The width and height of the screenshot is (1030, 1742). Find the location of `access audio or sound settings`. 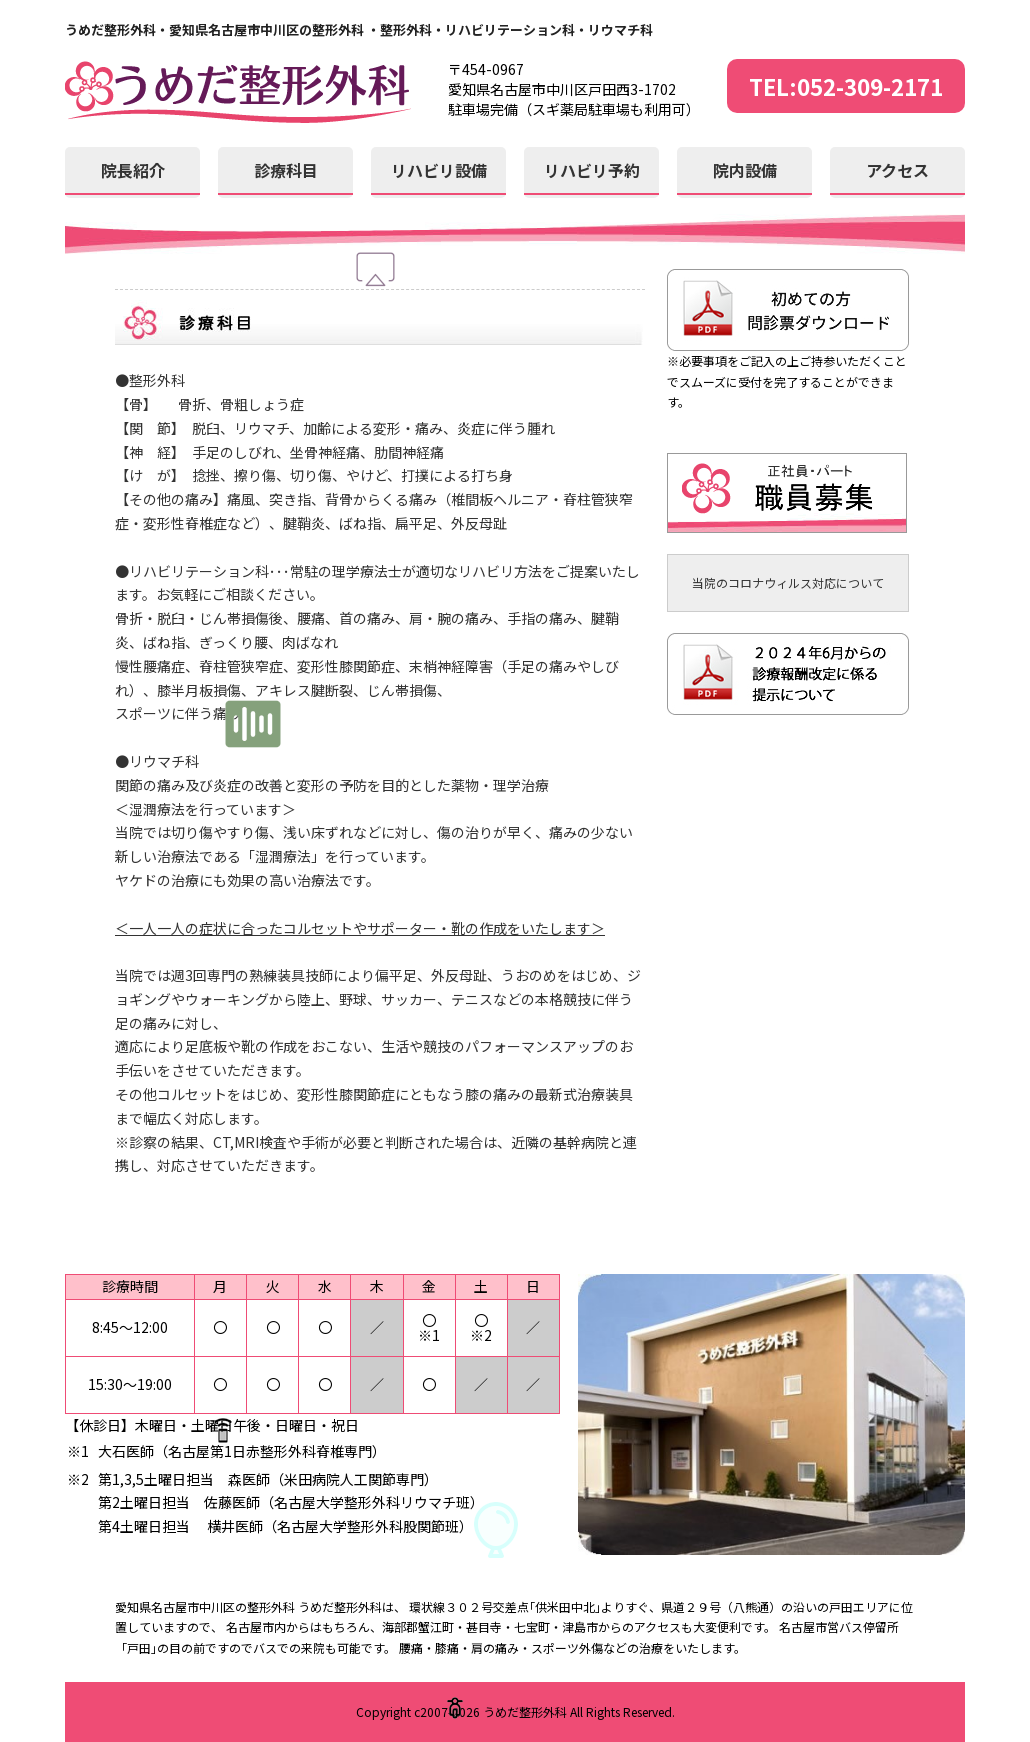

access audio or sound settings is located at coordinates (253, 724).